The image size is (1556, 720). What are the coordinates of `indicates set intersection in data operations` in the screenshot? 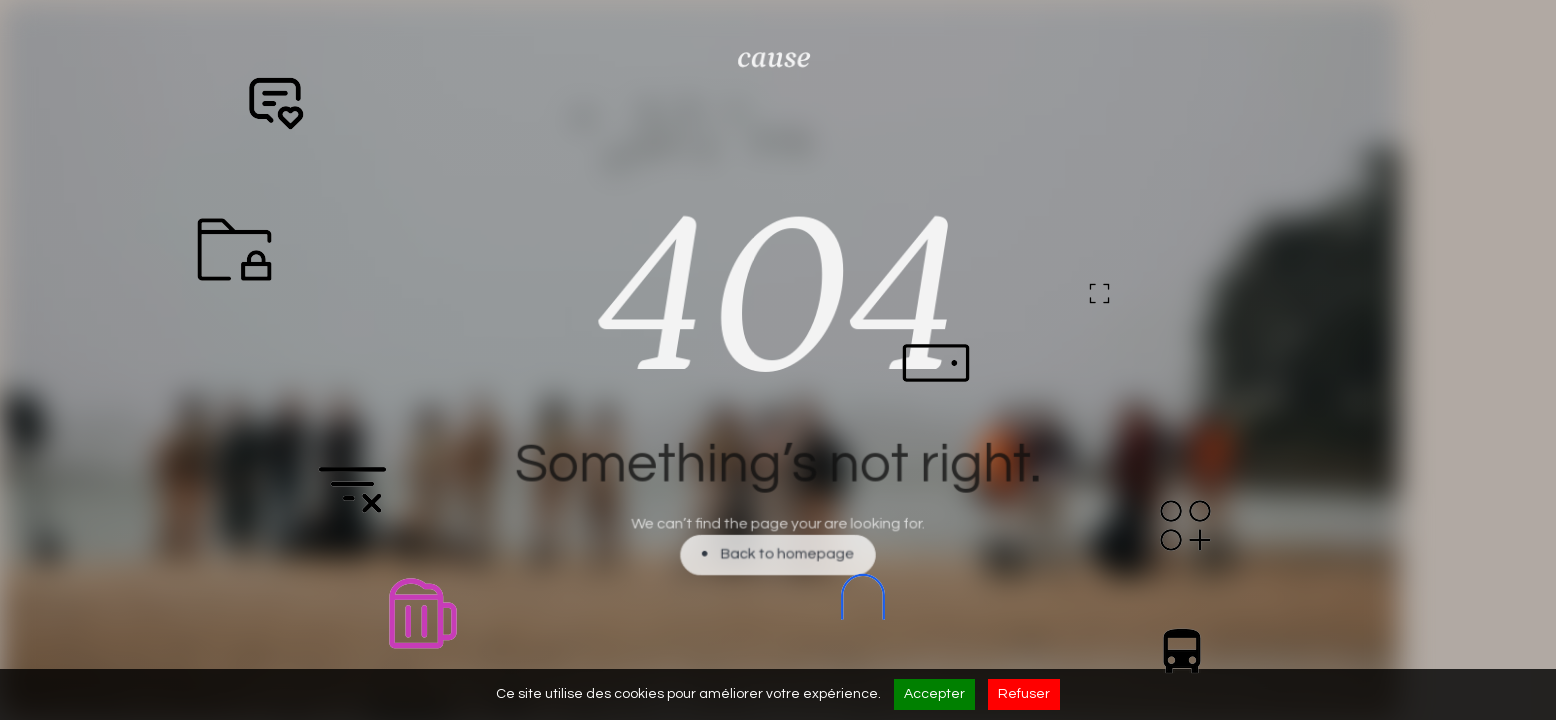 It's located at (863, 598).